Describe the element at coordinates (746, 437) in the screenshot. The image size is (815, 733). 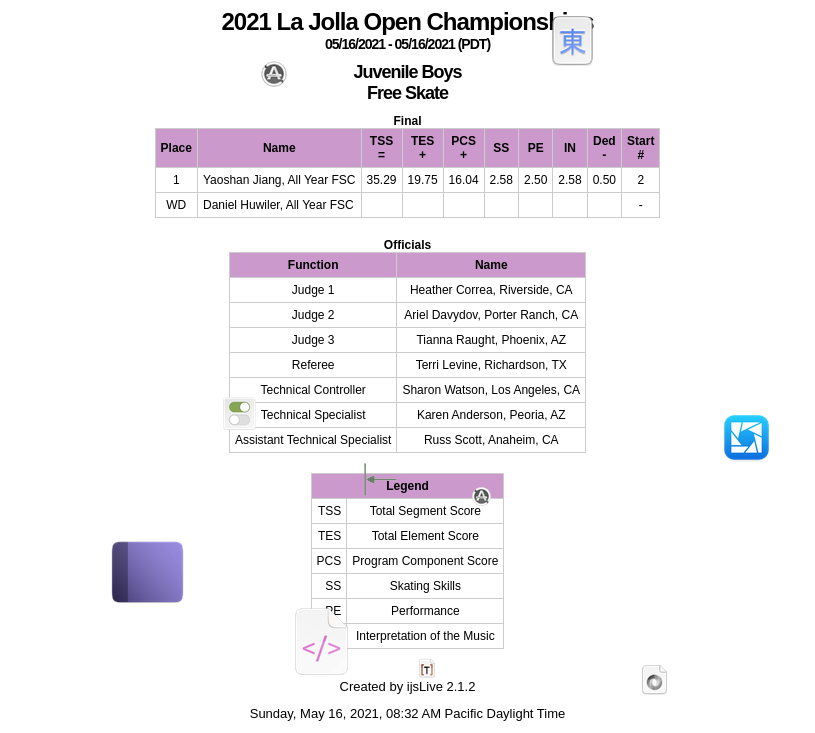
I see `open Lens, a Kubernetes IDE for managing clusters` at that location.